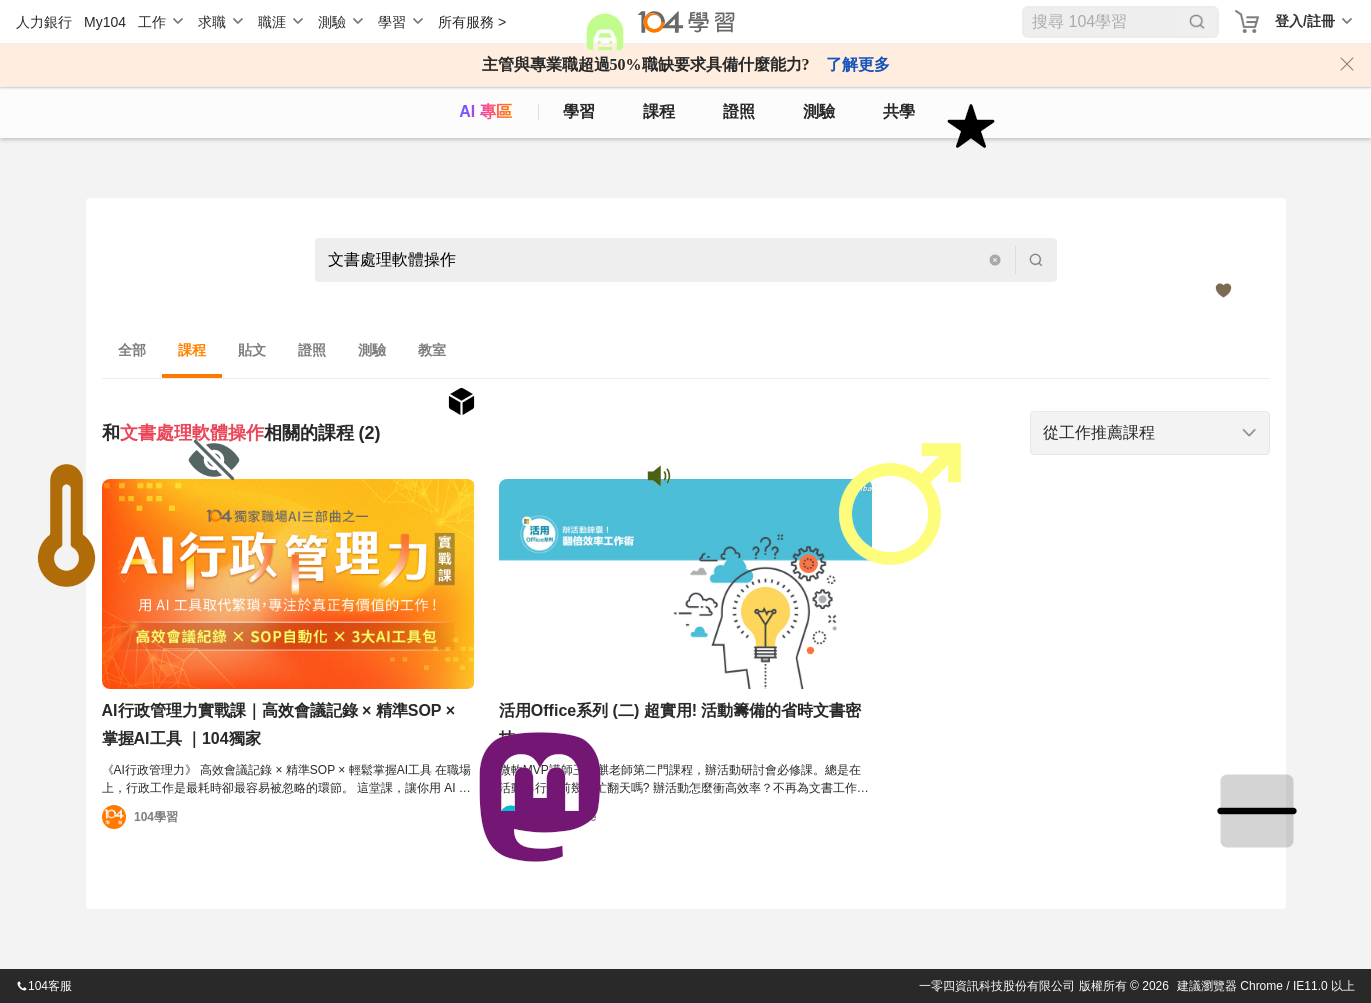  Describe the element at coordinates (540, 797) in the screenshot. I see `open mastodon app` at that location.